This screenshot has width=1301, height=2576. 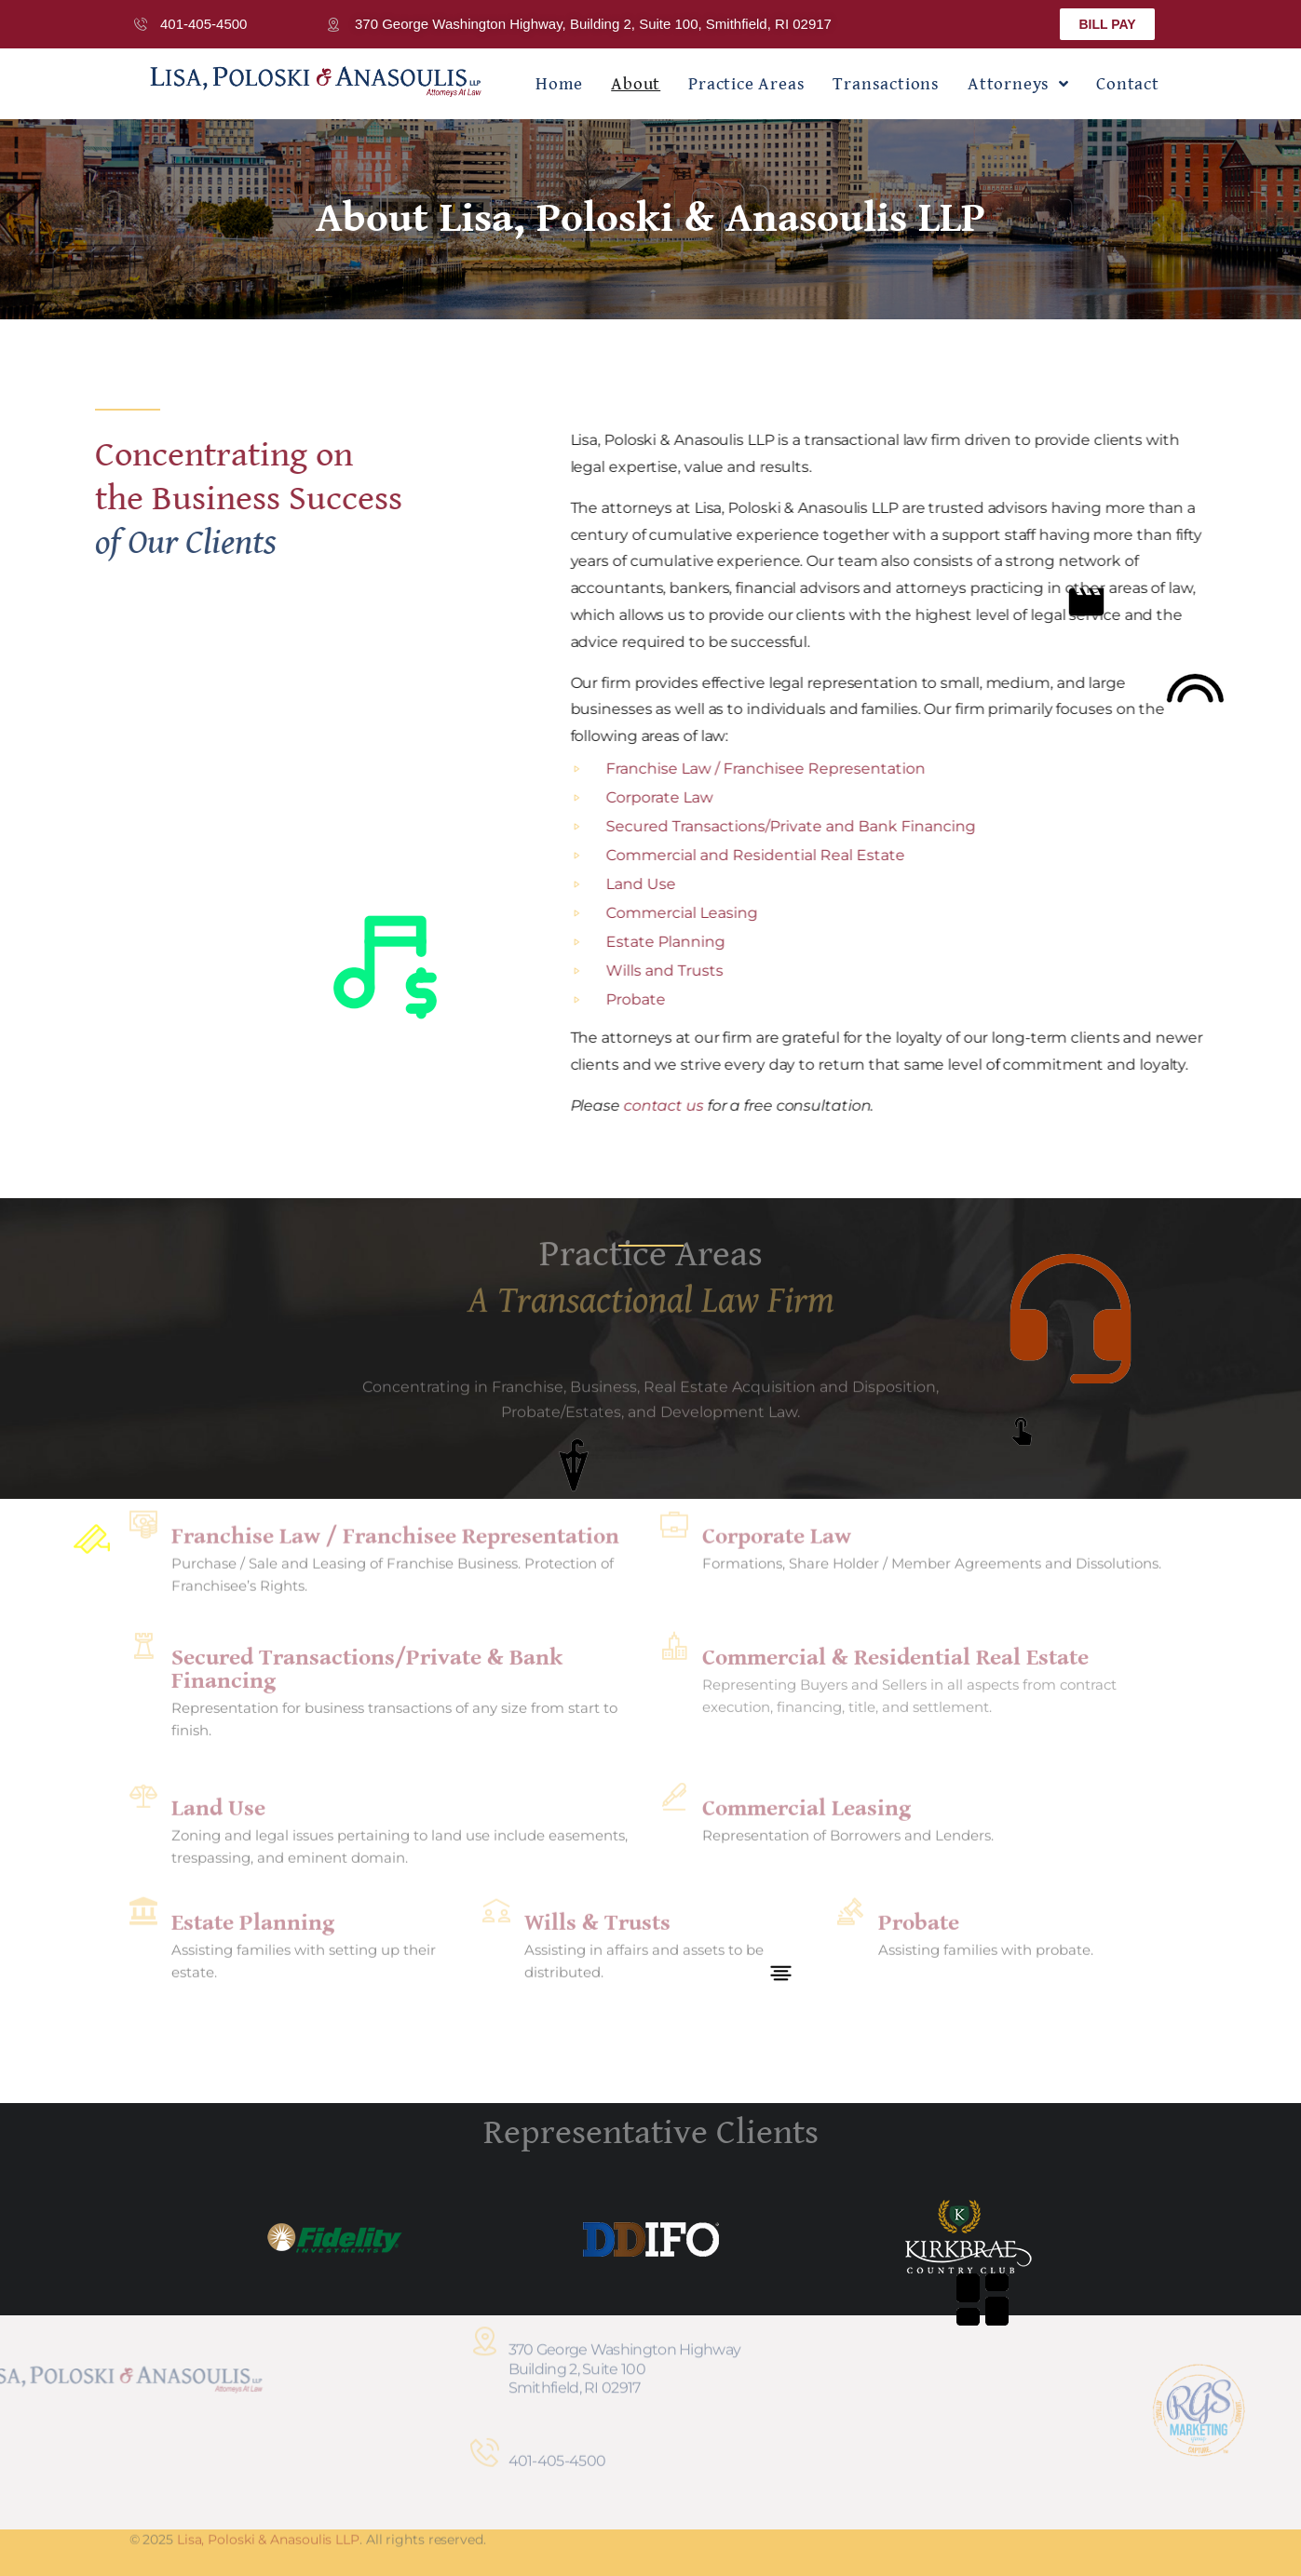 I want to click on tap to interact with this element, so click(x=1023, y=1432).